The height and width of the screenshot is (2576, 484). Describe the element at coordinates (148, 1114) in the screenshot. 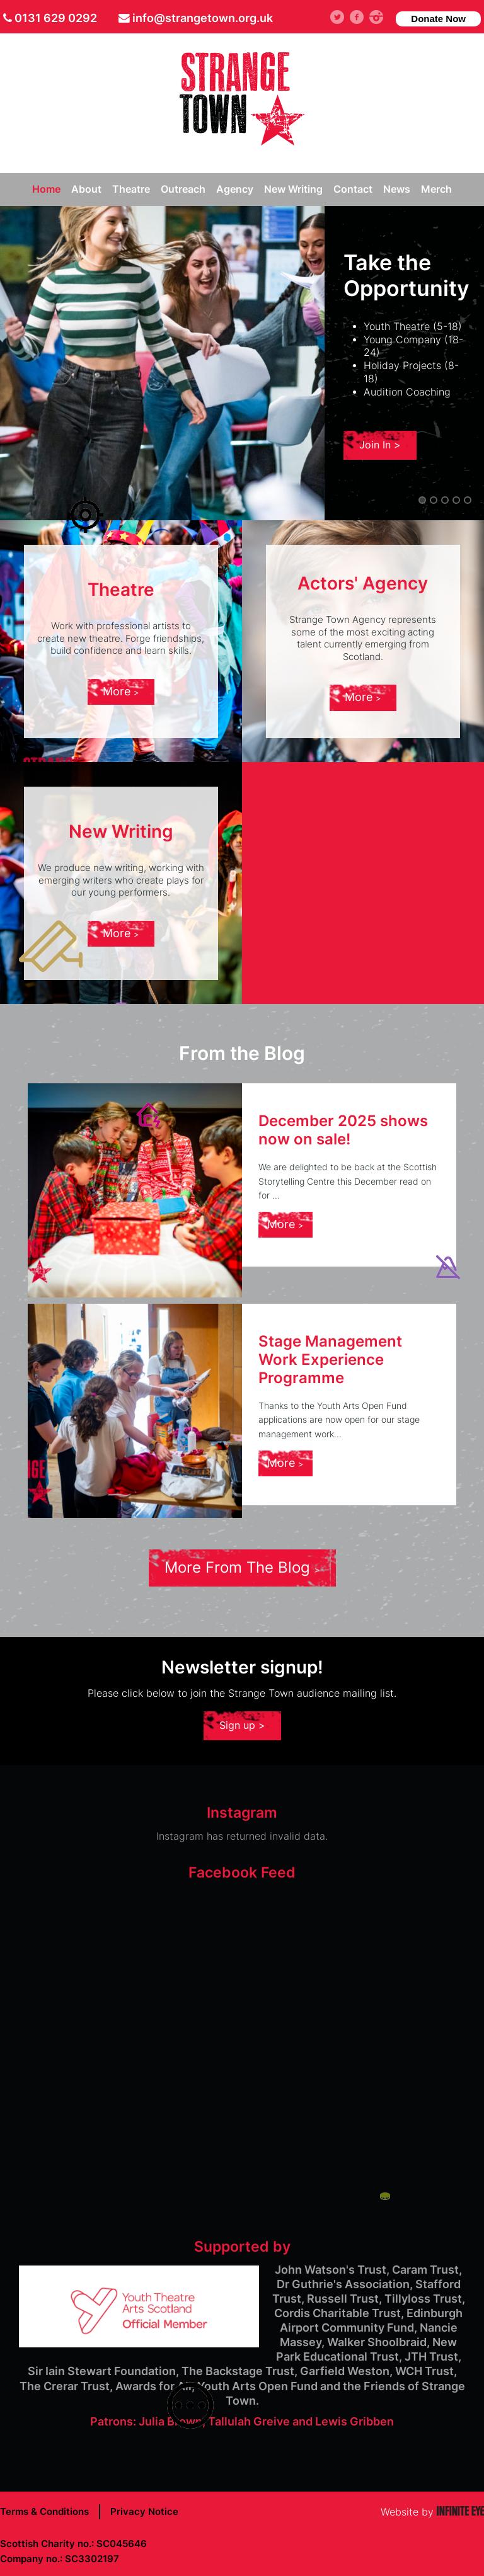

I see `home energy or power settings` at that location.